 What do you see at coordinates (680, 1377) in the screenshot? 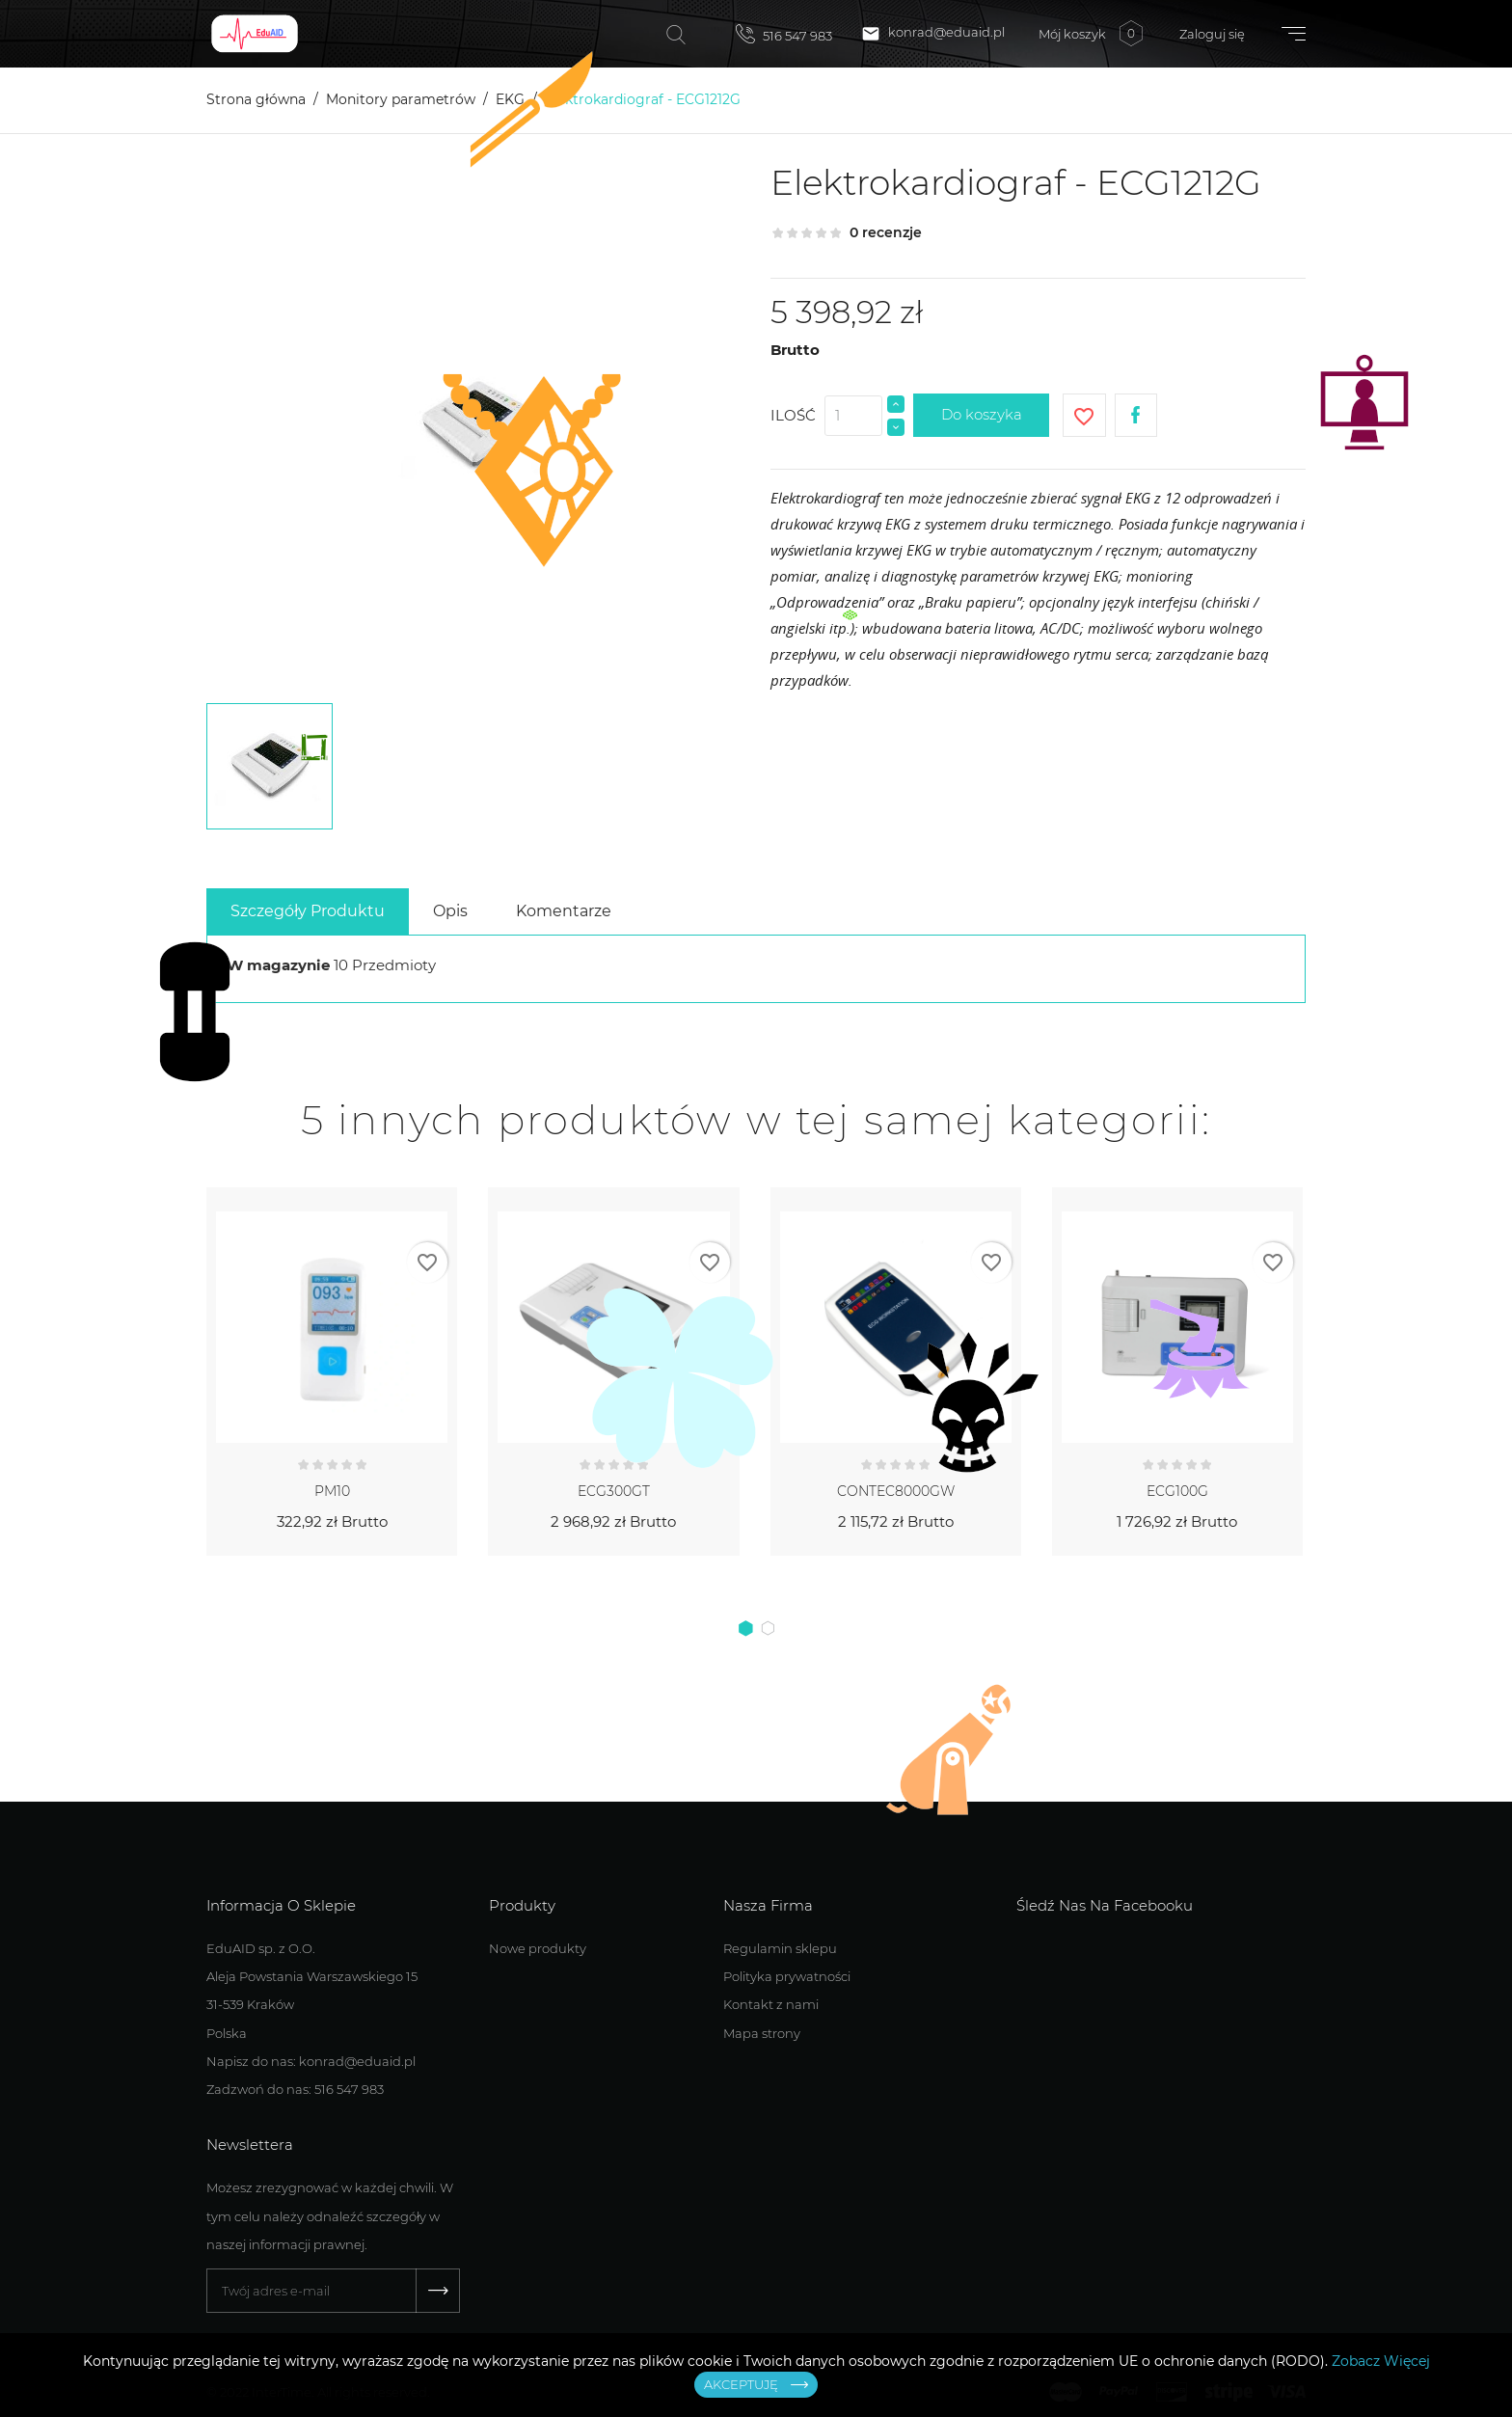
I see `indicates luck or bonus reward in a game` at bounding box center [680, 1377].